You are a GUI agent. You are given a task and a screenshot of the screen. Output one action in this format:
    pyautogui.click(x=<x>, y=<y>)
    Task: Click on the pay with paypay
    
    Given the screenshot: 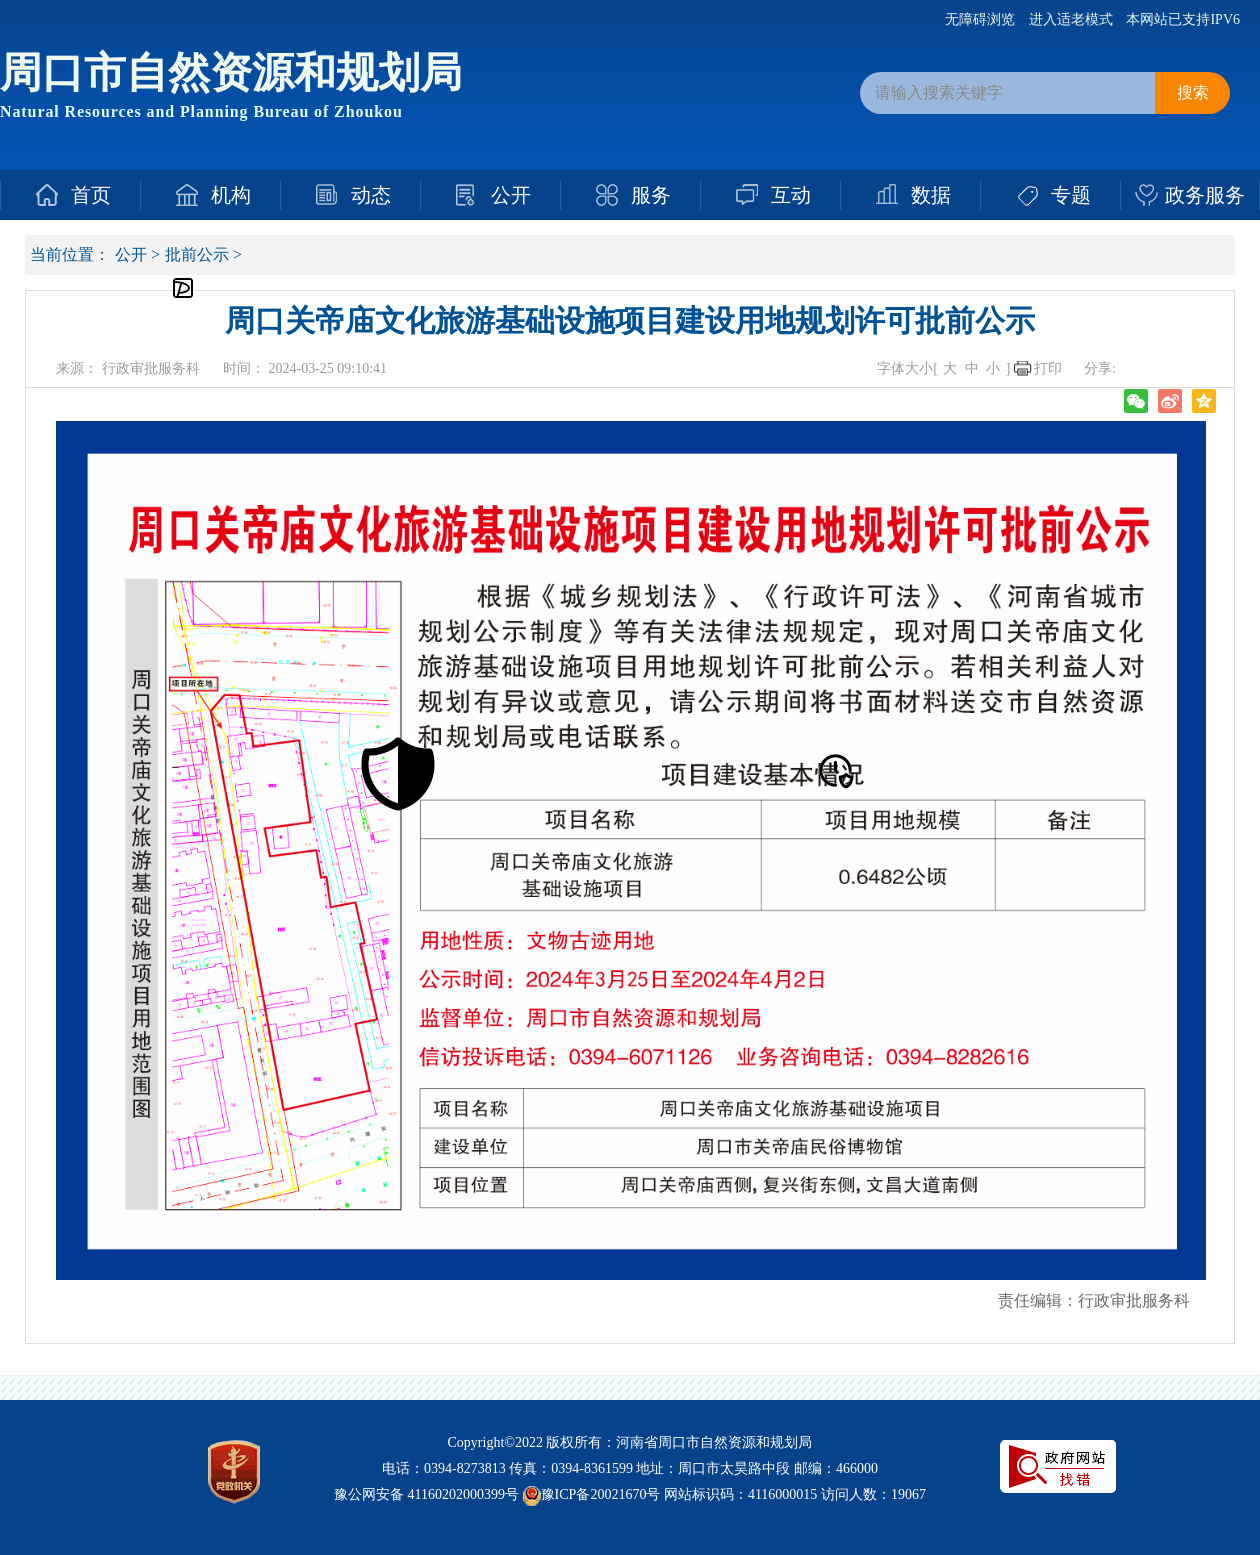 What is the action you would take?
    pyautogui.click(x=183, y=288)
    